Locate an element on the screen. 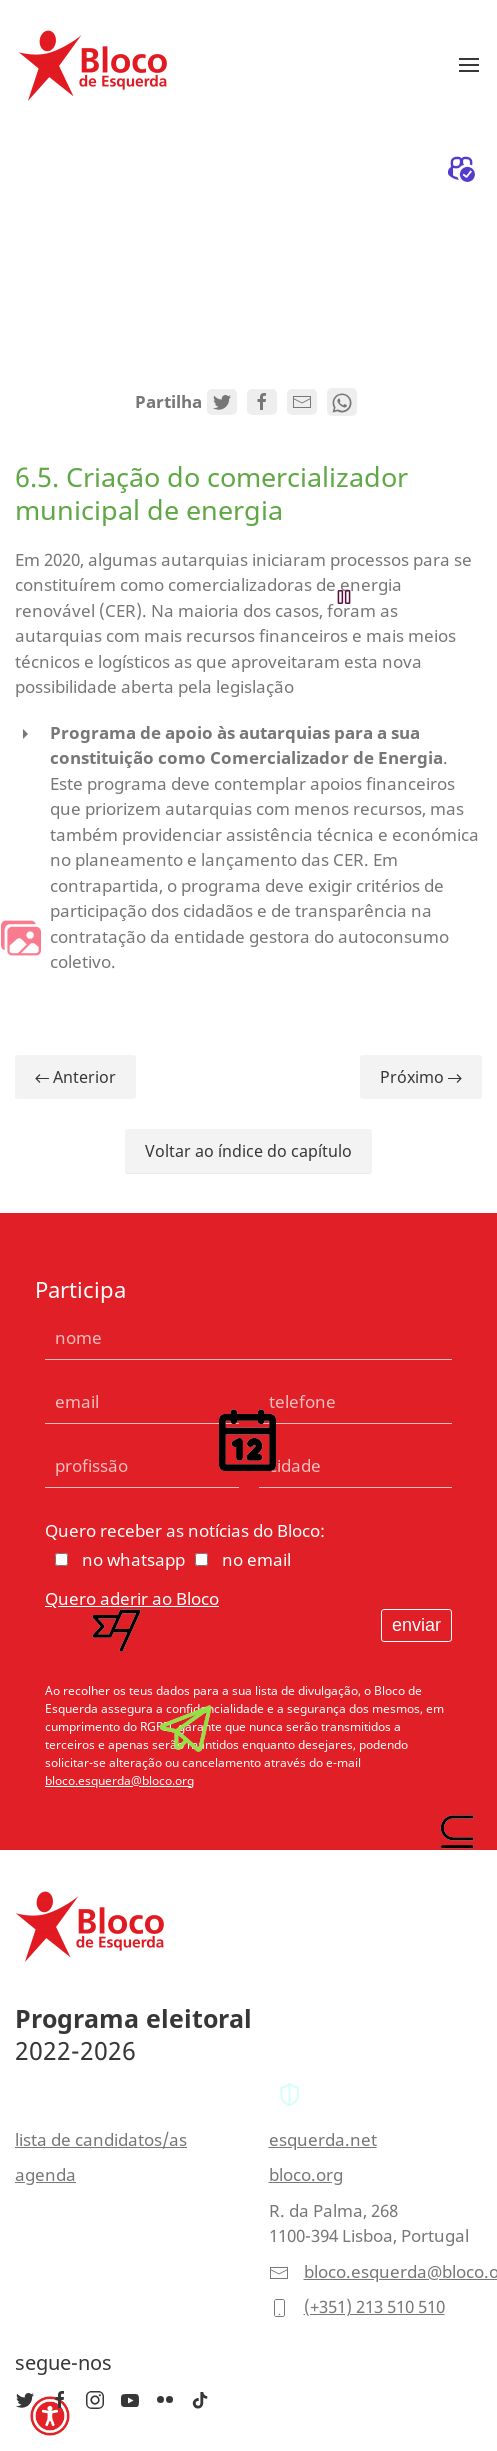  partial security or protection enabled is located at coordinates (289, 2094).